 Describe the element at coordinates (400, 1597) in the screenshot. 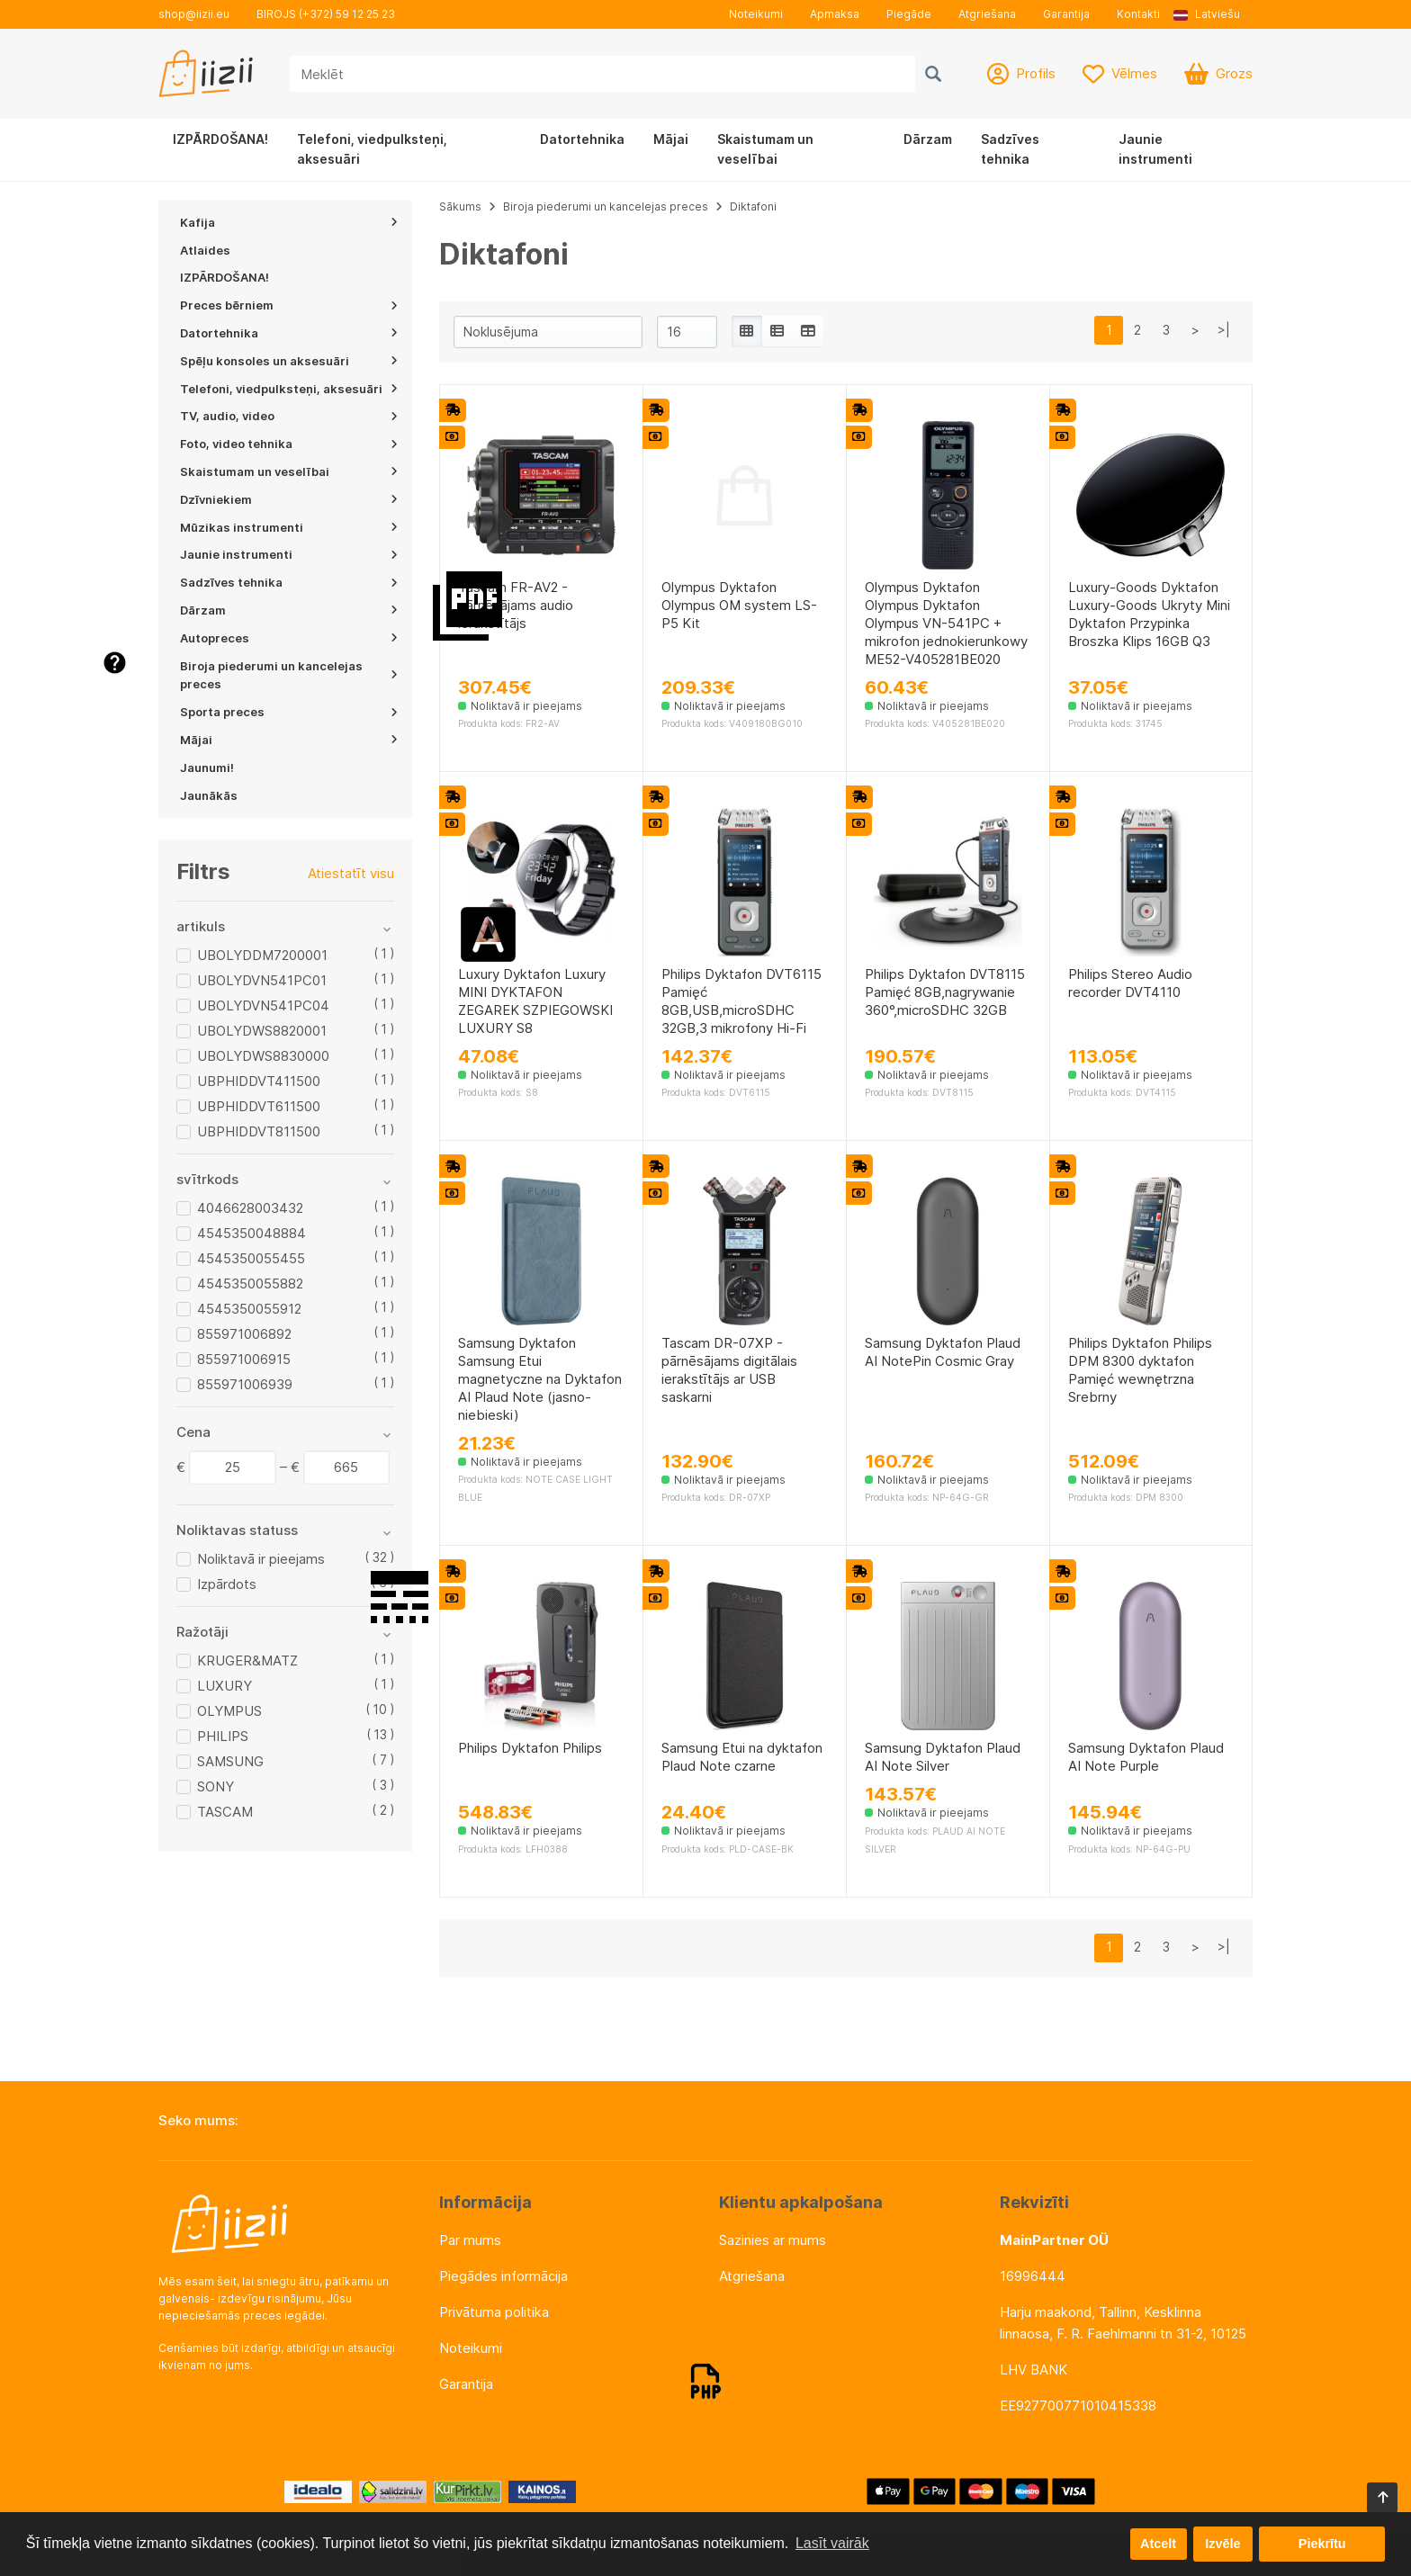

I see `change text line spacing or density` at that location.